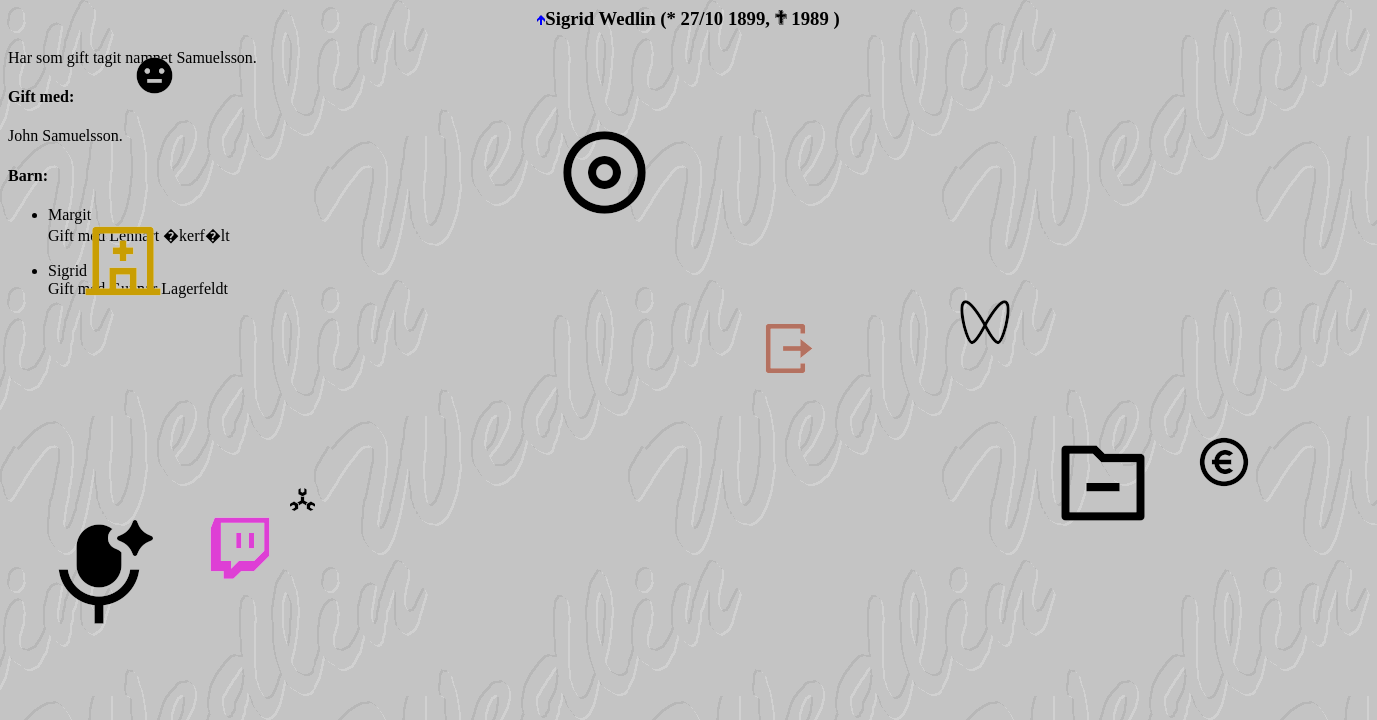 Image resolution: width=1377 pixels, height=720 pixels. What do you see at coordinates (123, 261) in the screenshot?
I see `find nearby hospitals` at bounding box center [123, 261].